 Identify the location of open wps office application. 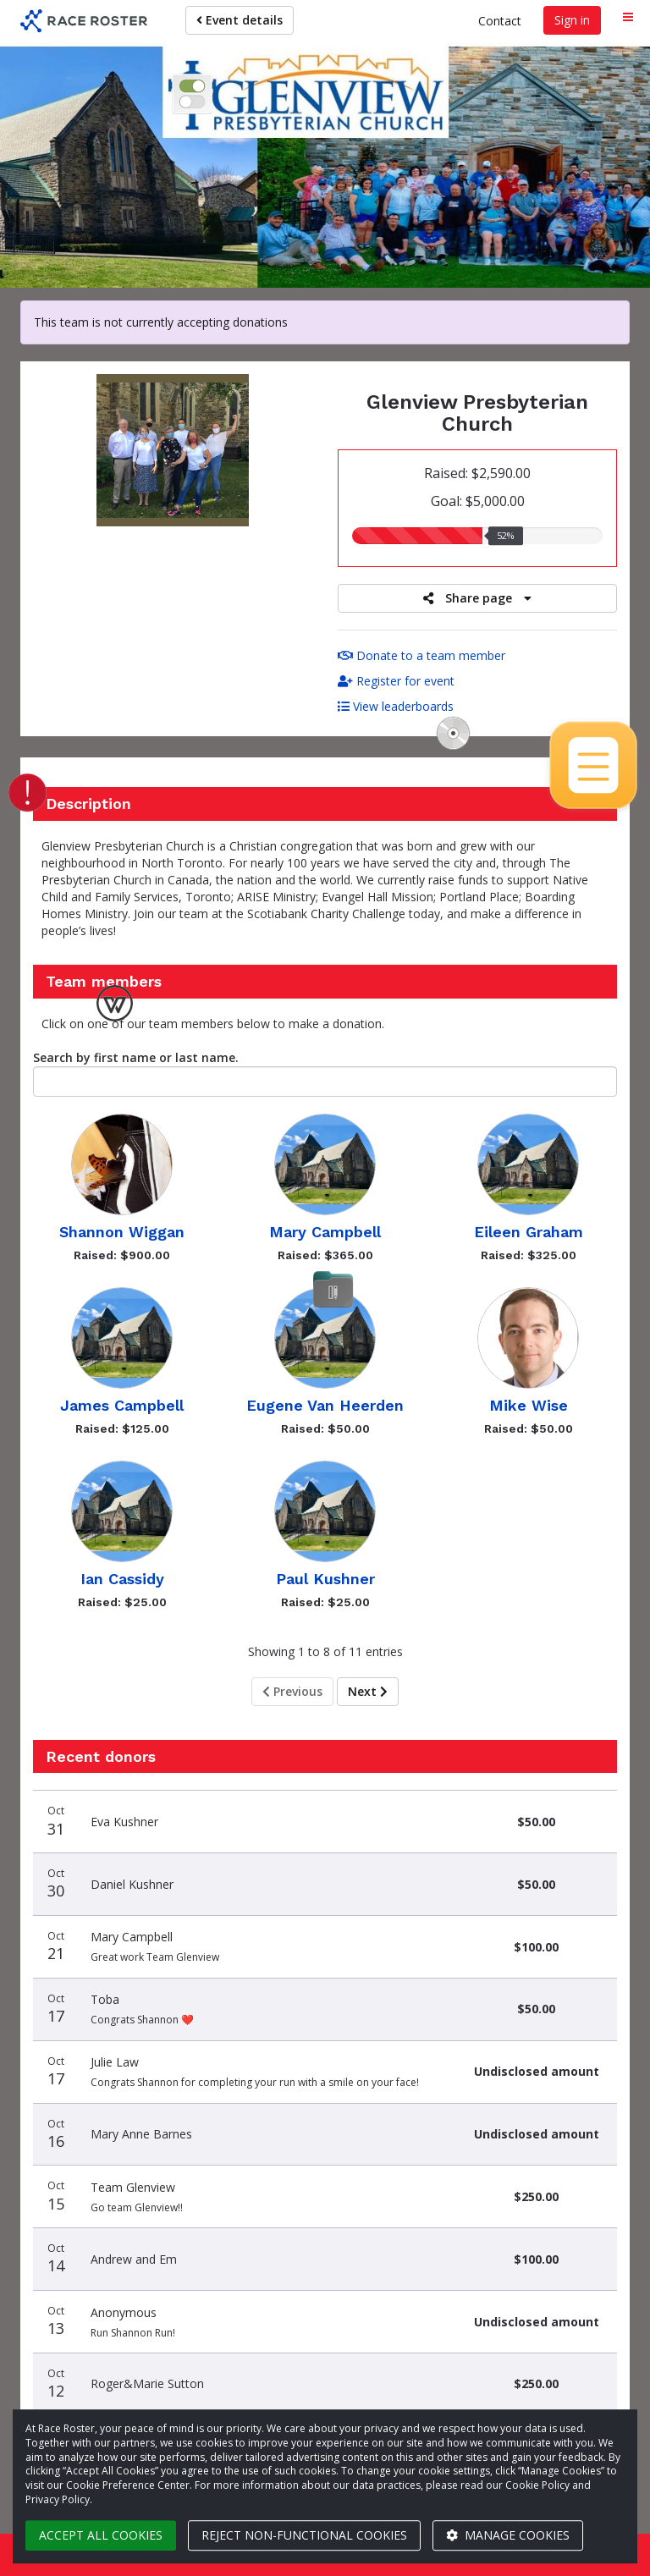
(114, 1003).